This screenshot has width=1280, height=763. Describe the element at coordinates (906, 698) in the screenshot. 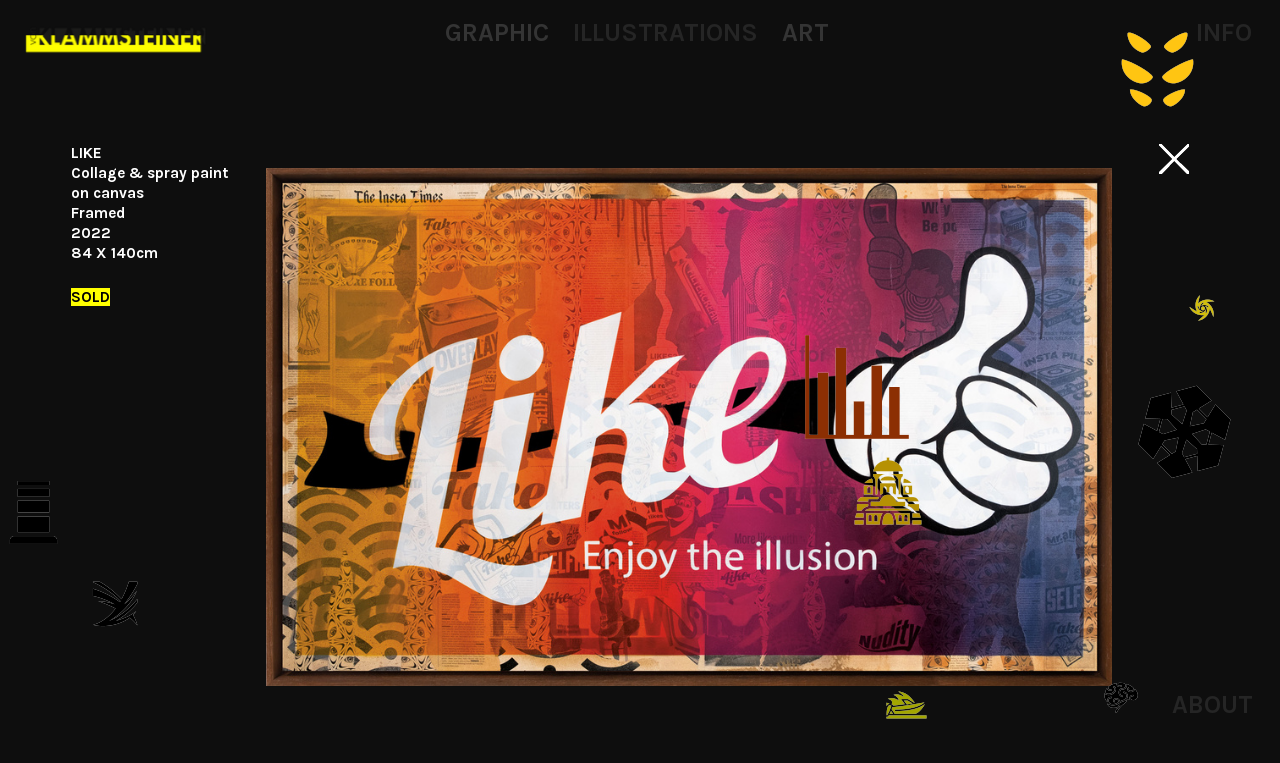

I see `select speedboat or watercraft vehicle` at that location.